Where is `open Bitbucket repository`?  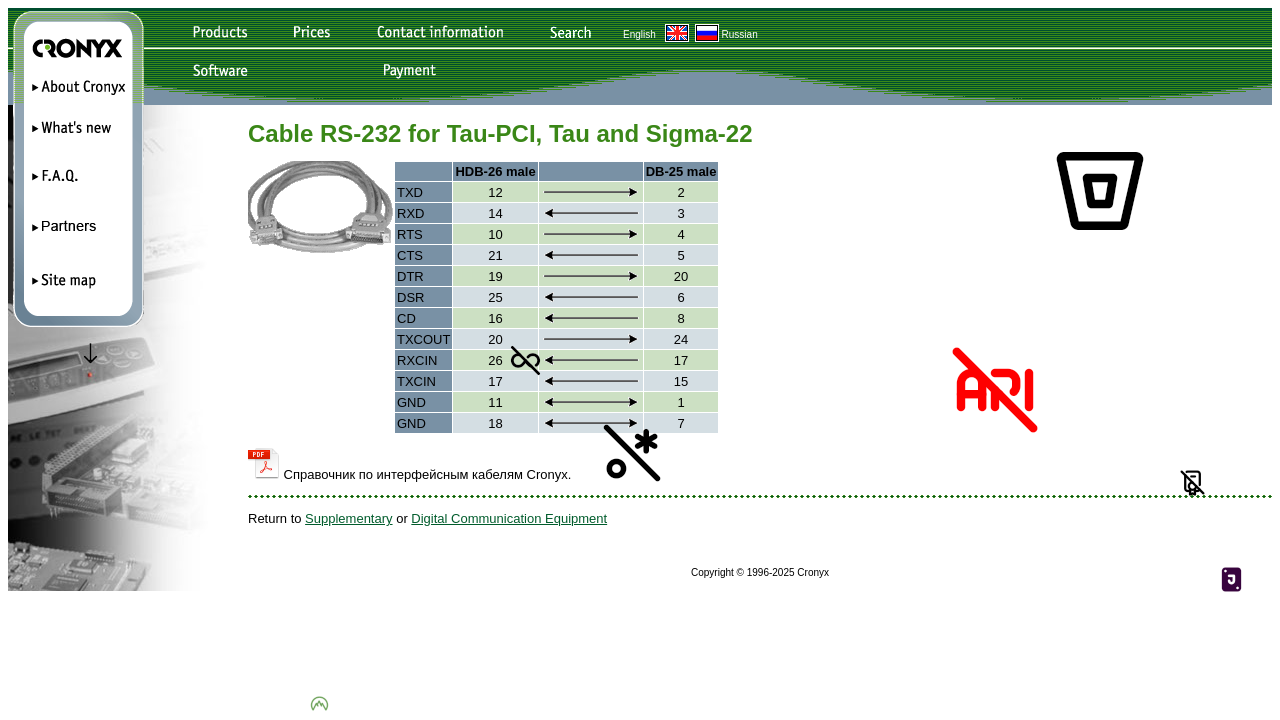
open Bitbucket repository is located at coordinates (1100, 191).